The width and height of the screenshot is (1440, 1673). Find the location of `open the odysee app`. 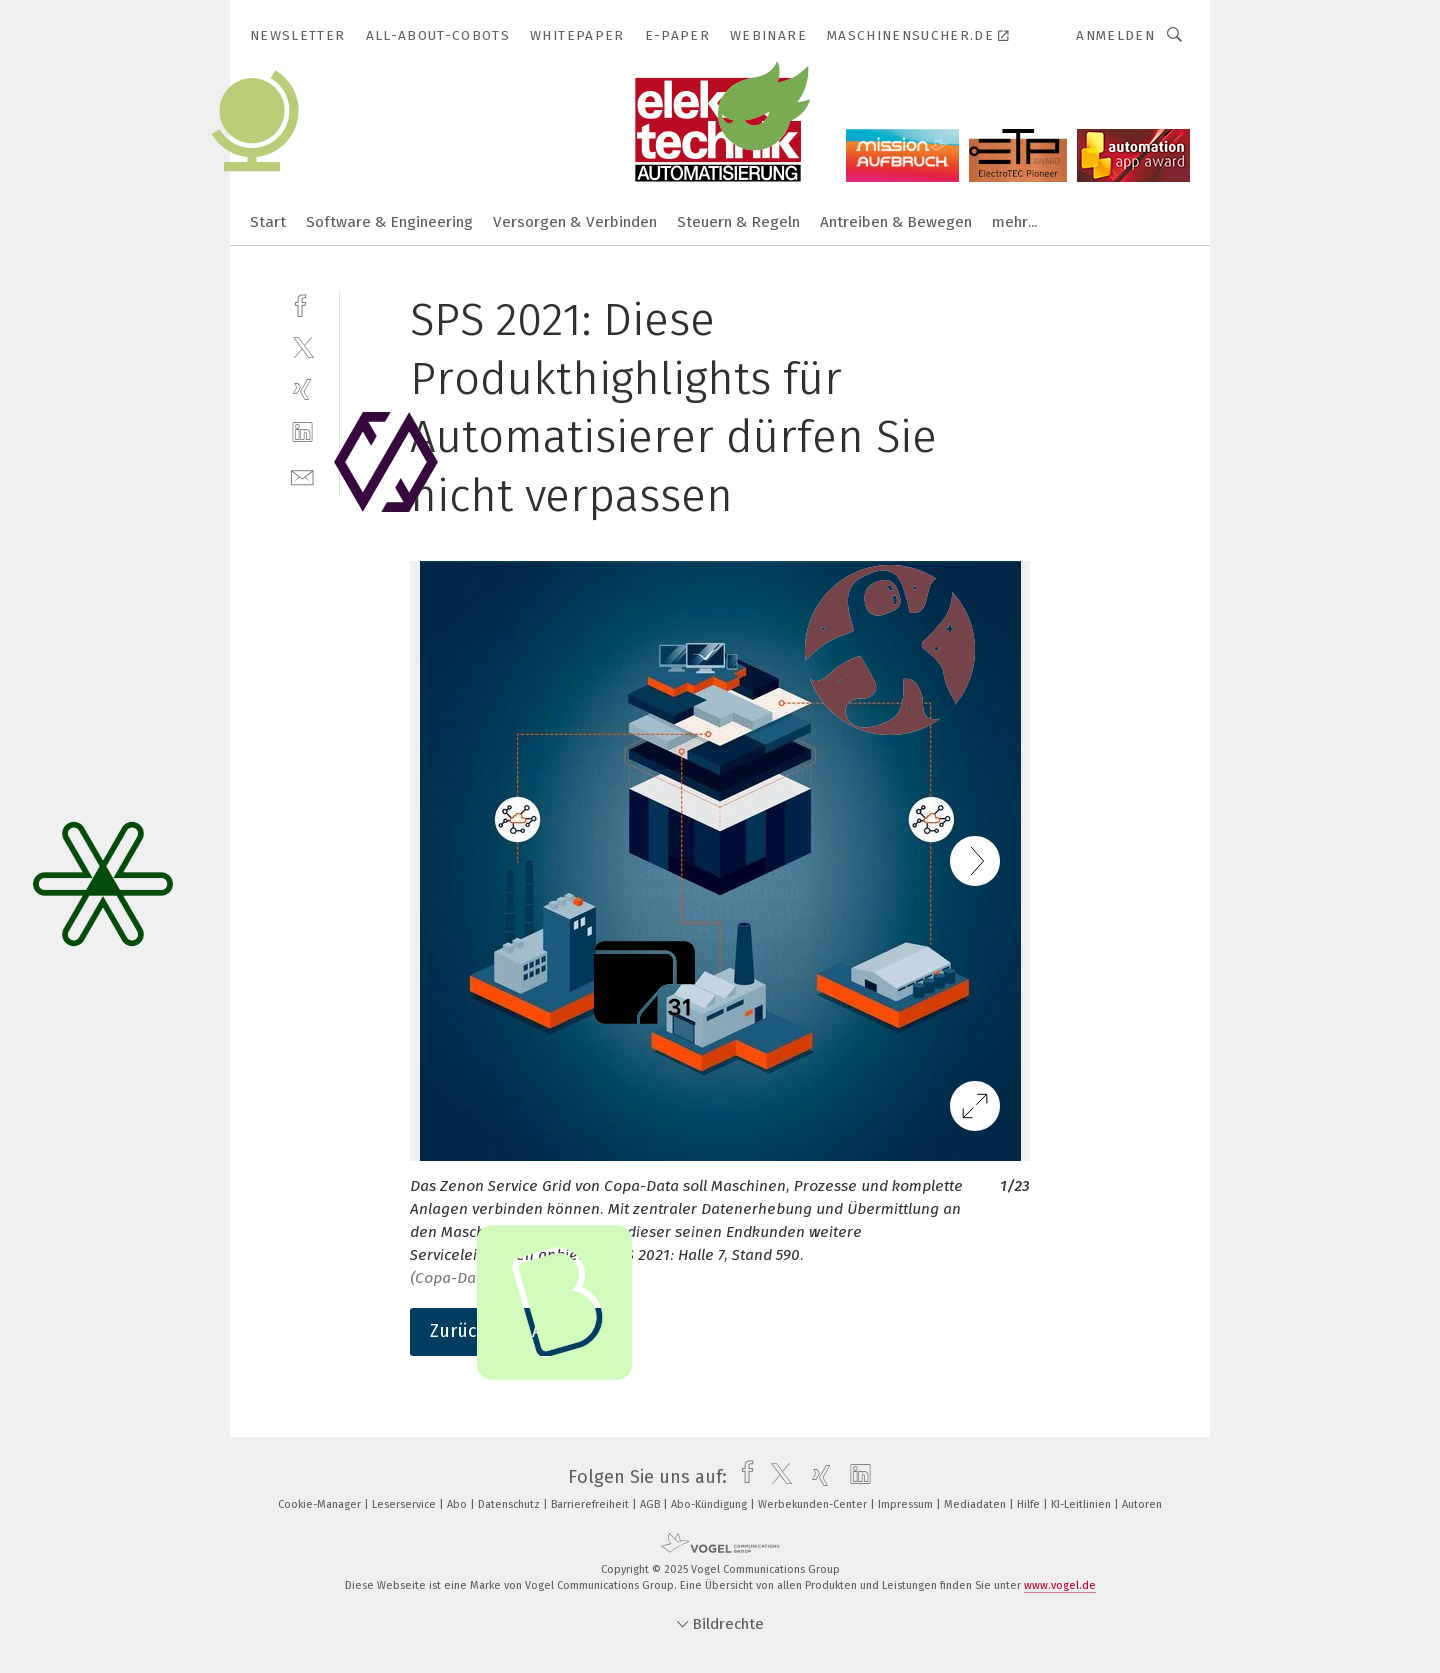

open the odysee app is located at coordinates (890, 650).